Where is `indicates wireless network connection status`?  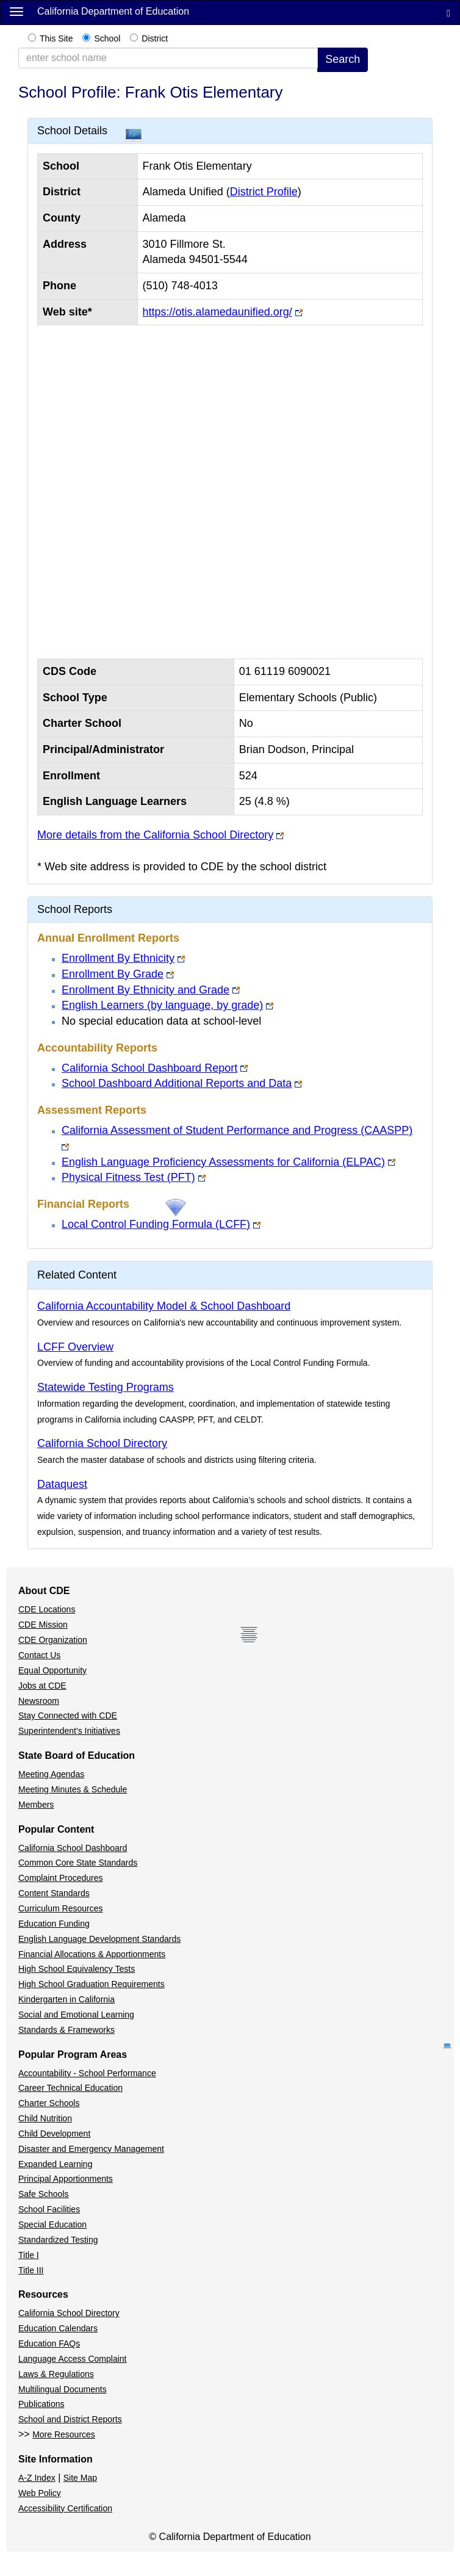 indicates wireless network connection status is located at coordinates (176, 1207).